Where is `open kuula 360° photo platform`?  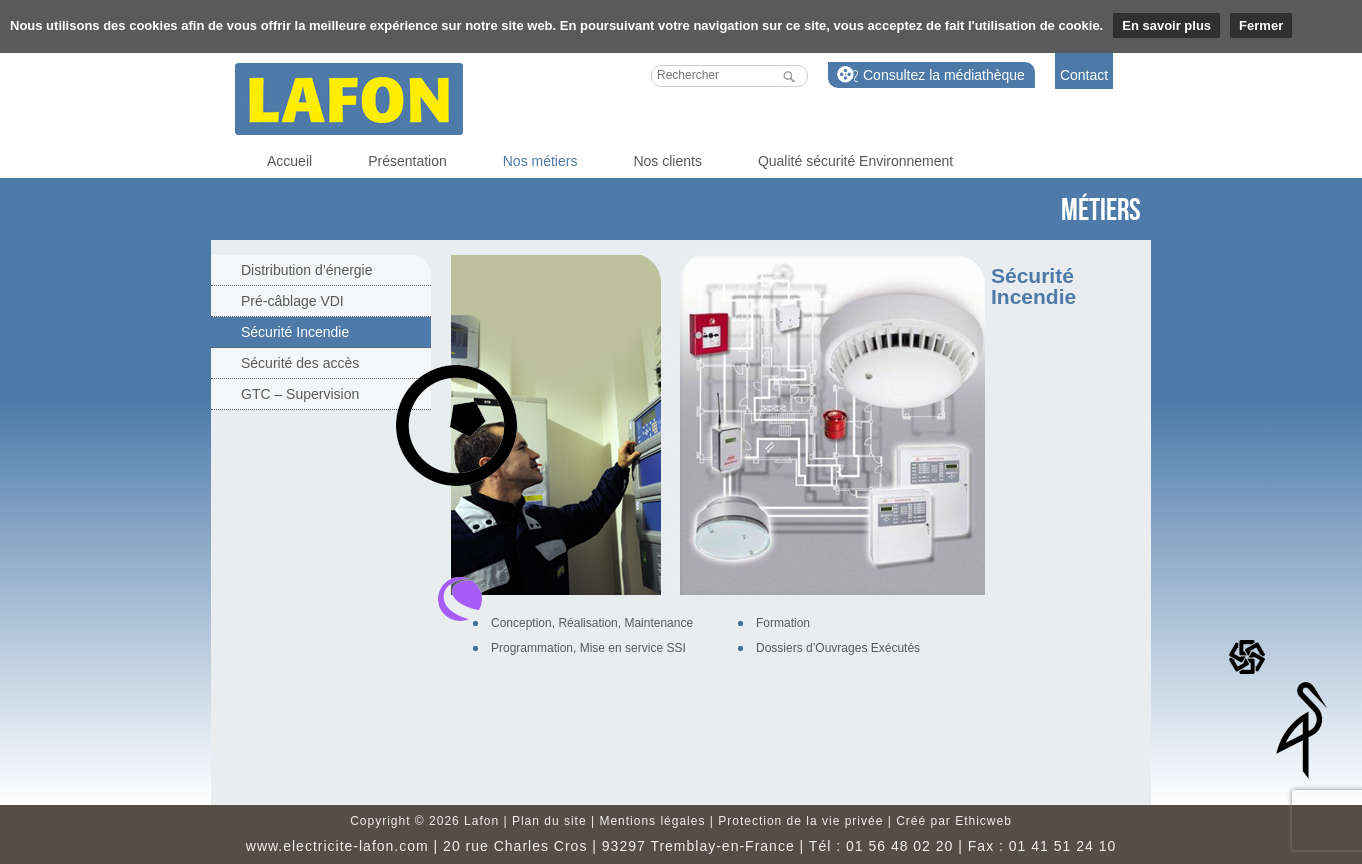
open kuula 360° photo platform is located at coordinates (456, 425).